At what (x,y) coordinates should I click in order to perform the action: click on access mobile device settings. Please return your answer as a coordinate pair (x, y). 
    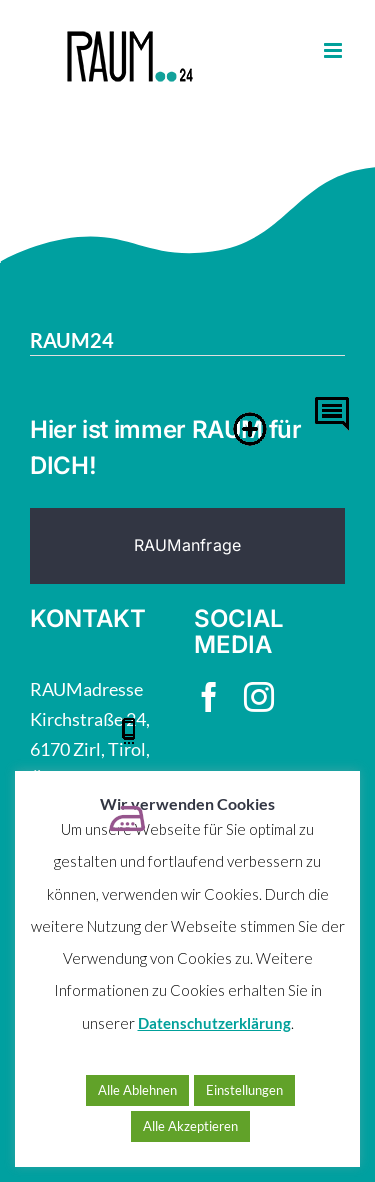
    Looking at the image, I should click on (129, 731).